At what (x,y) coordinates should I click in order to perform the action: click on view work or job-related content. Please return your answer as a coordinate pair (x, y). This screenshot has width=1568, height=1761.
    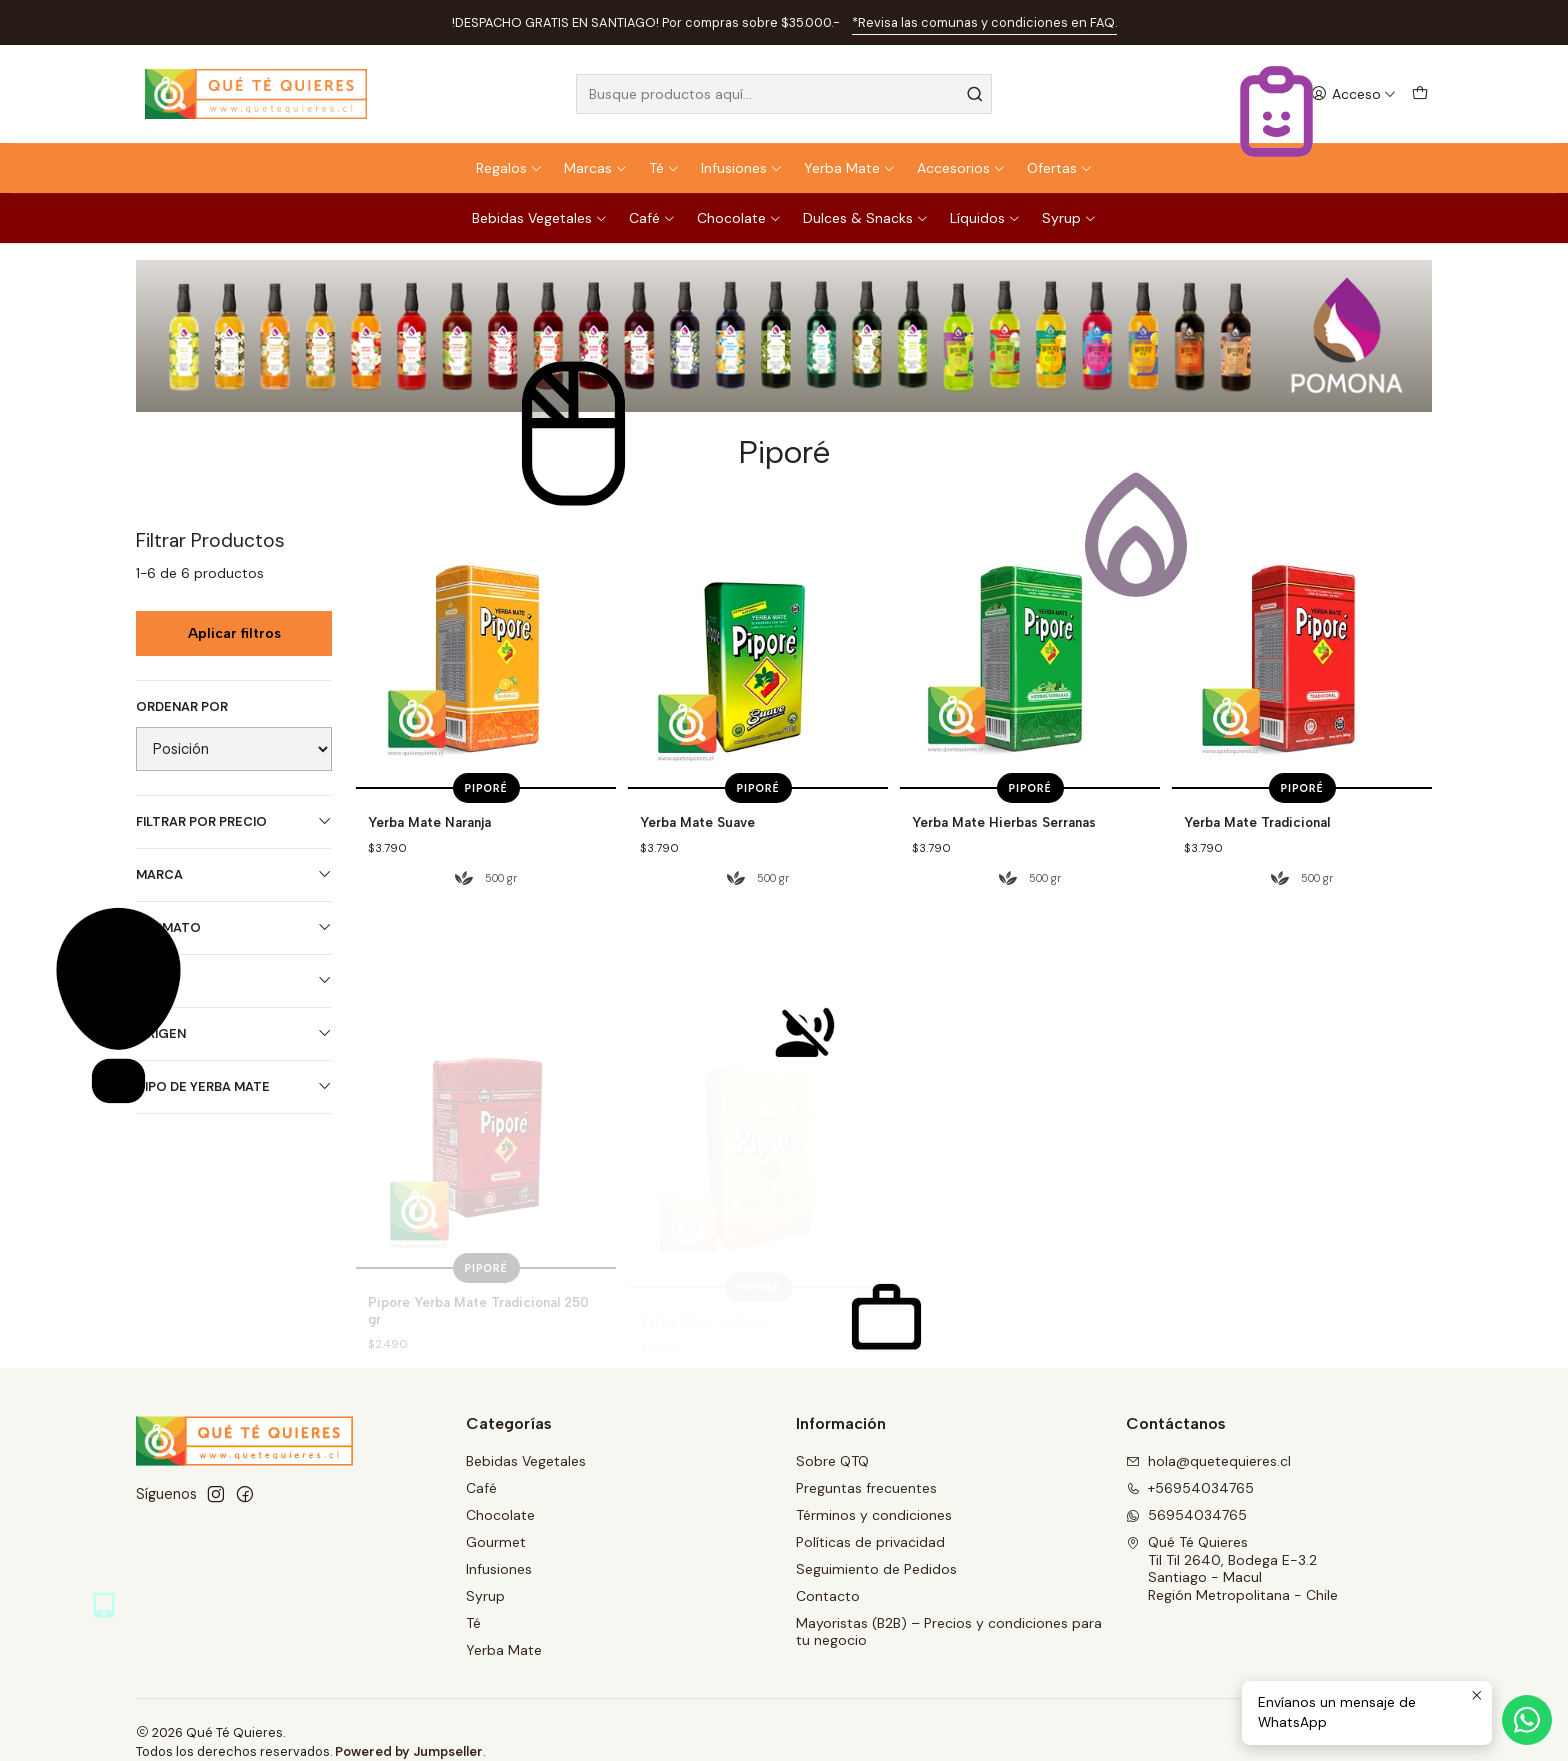
    Looking at the image, I should click on (886, 1318).